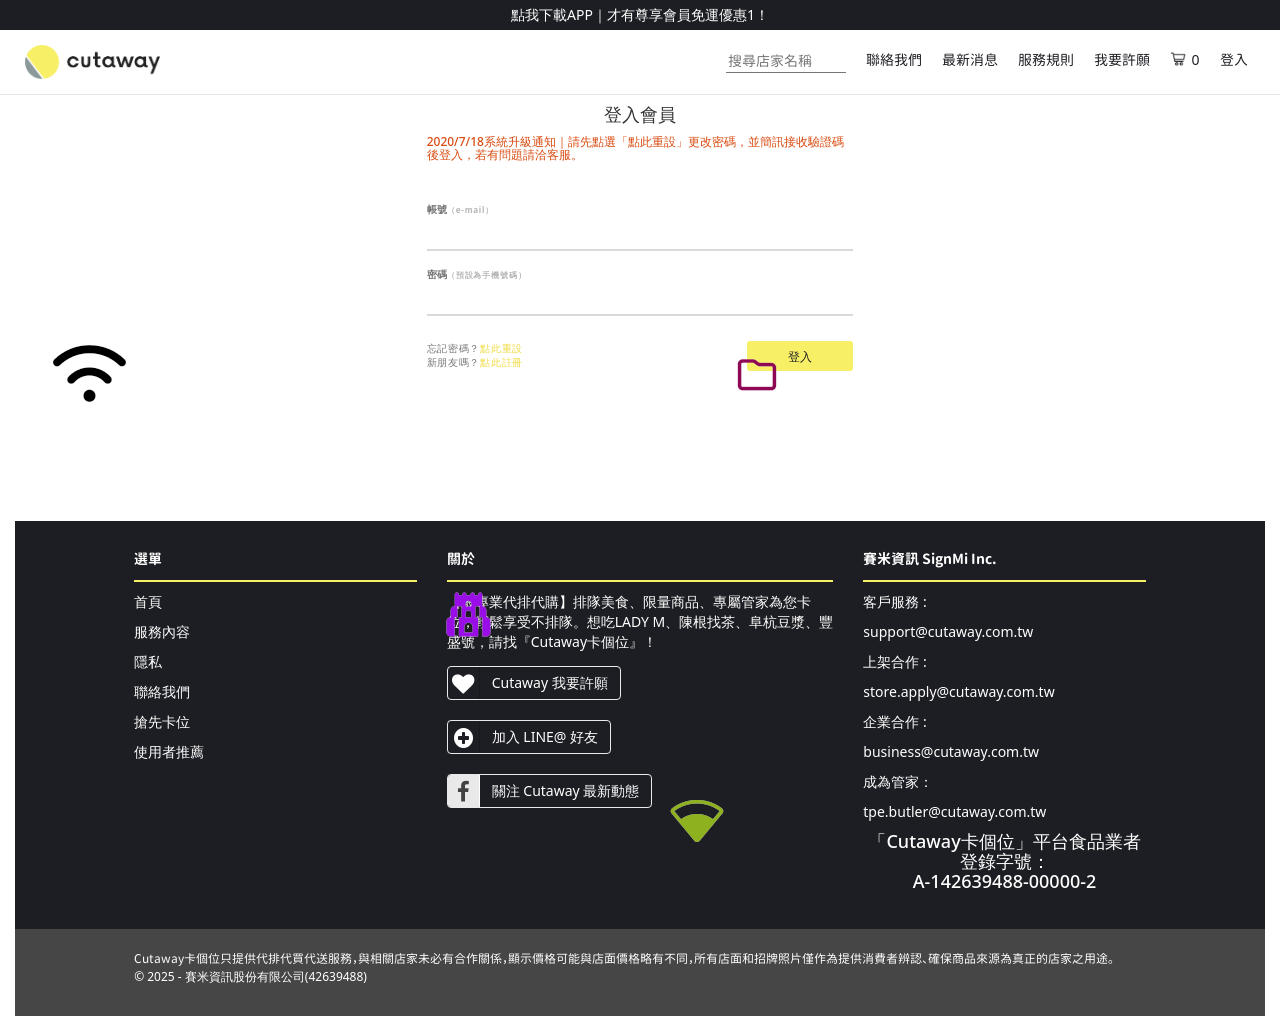 This screenshot has height=1016, width=1280. Describe the element at coordinates (757, 376) in the screenshot. I see `open folder to view files` at that location.